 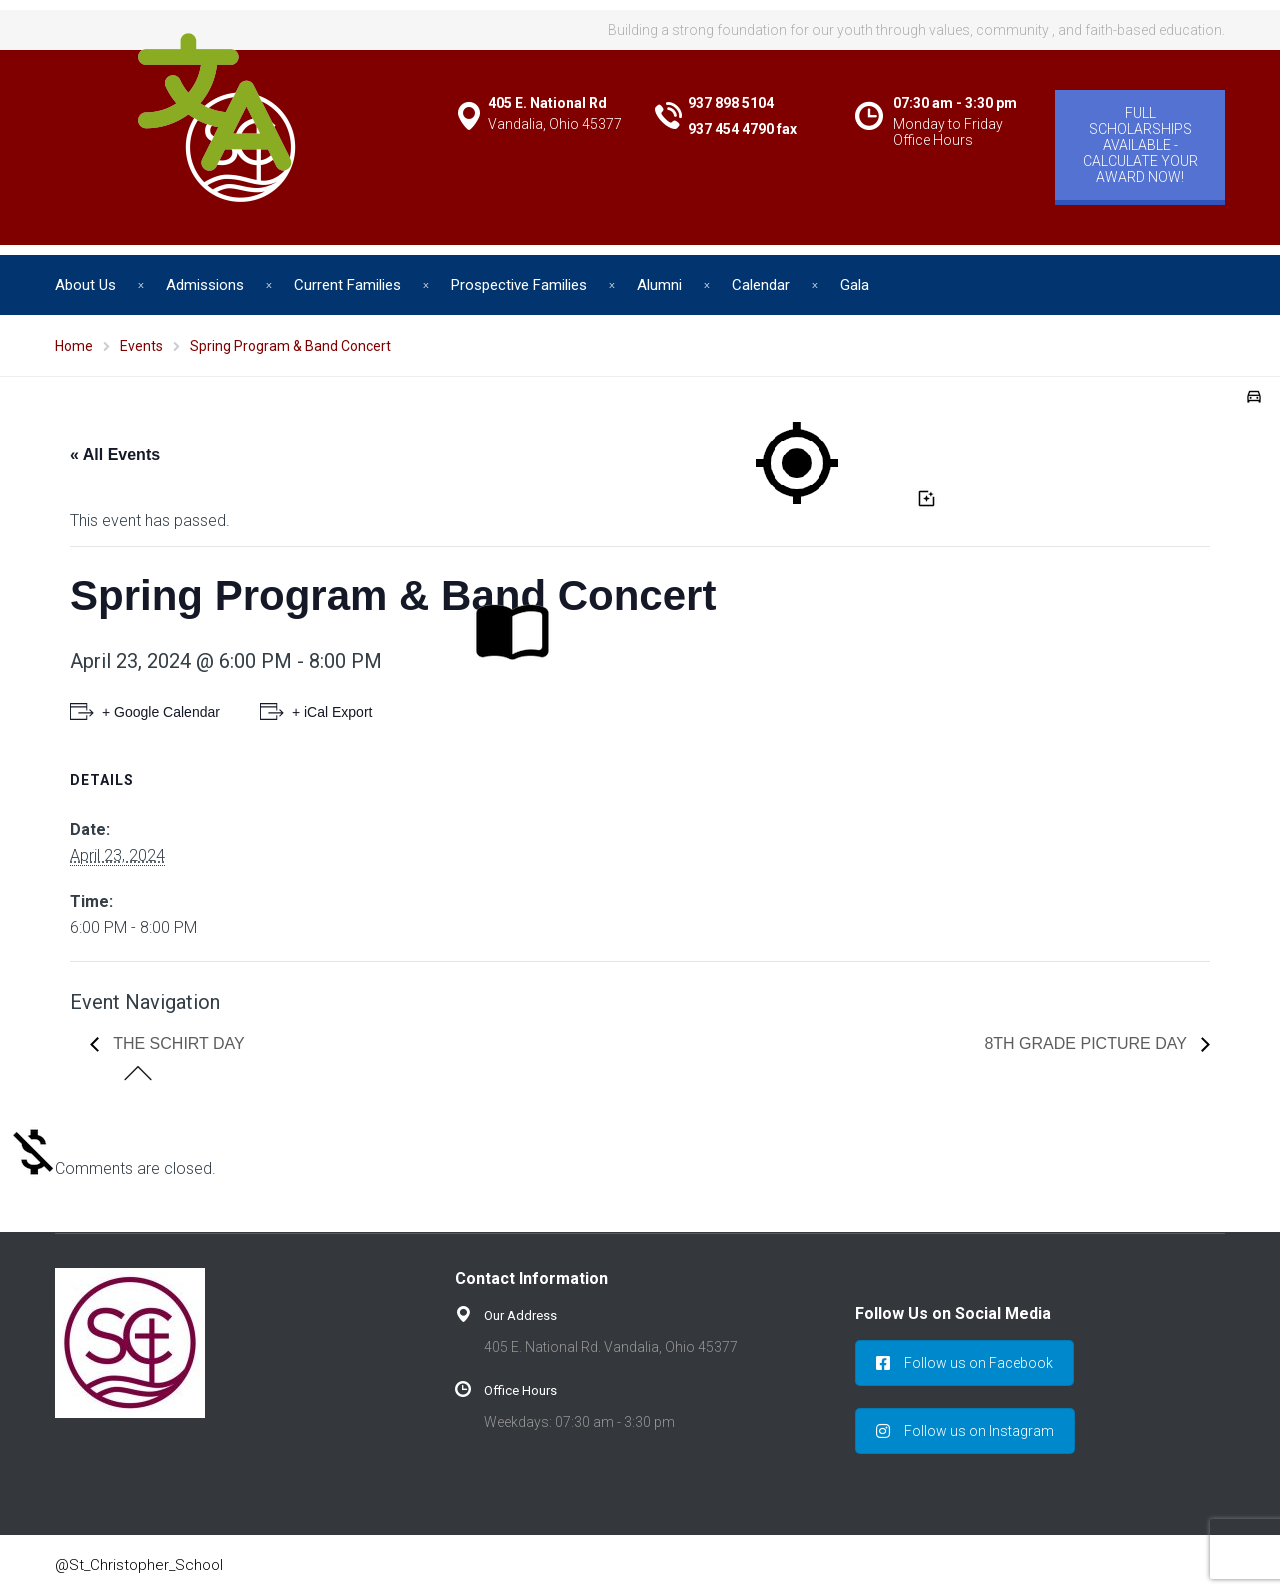 I want to click on collapse or minimize a section, so click(x=138, y=1081).